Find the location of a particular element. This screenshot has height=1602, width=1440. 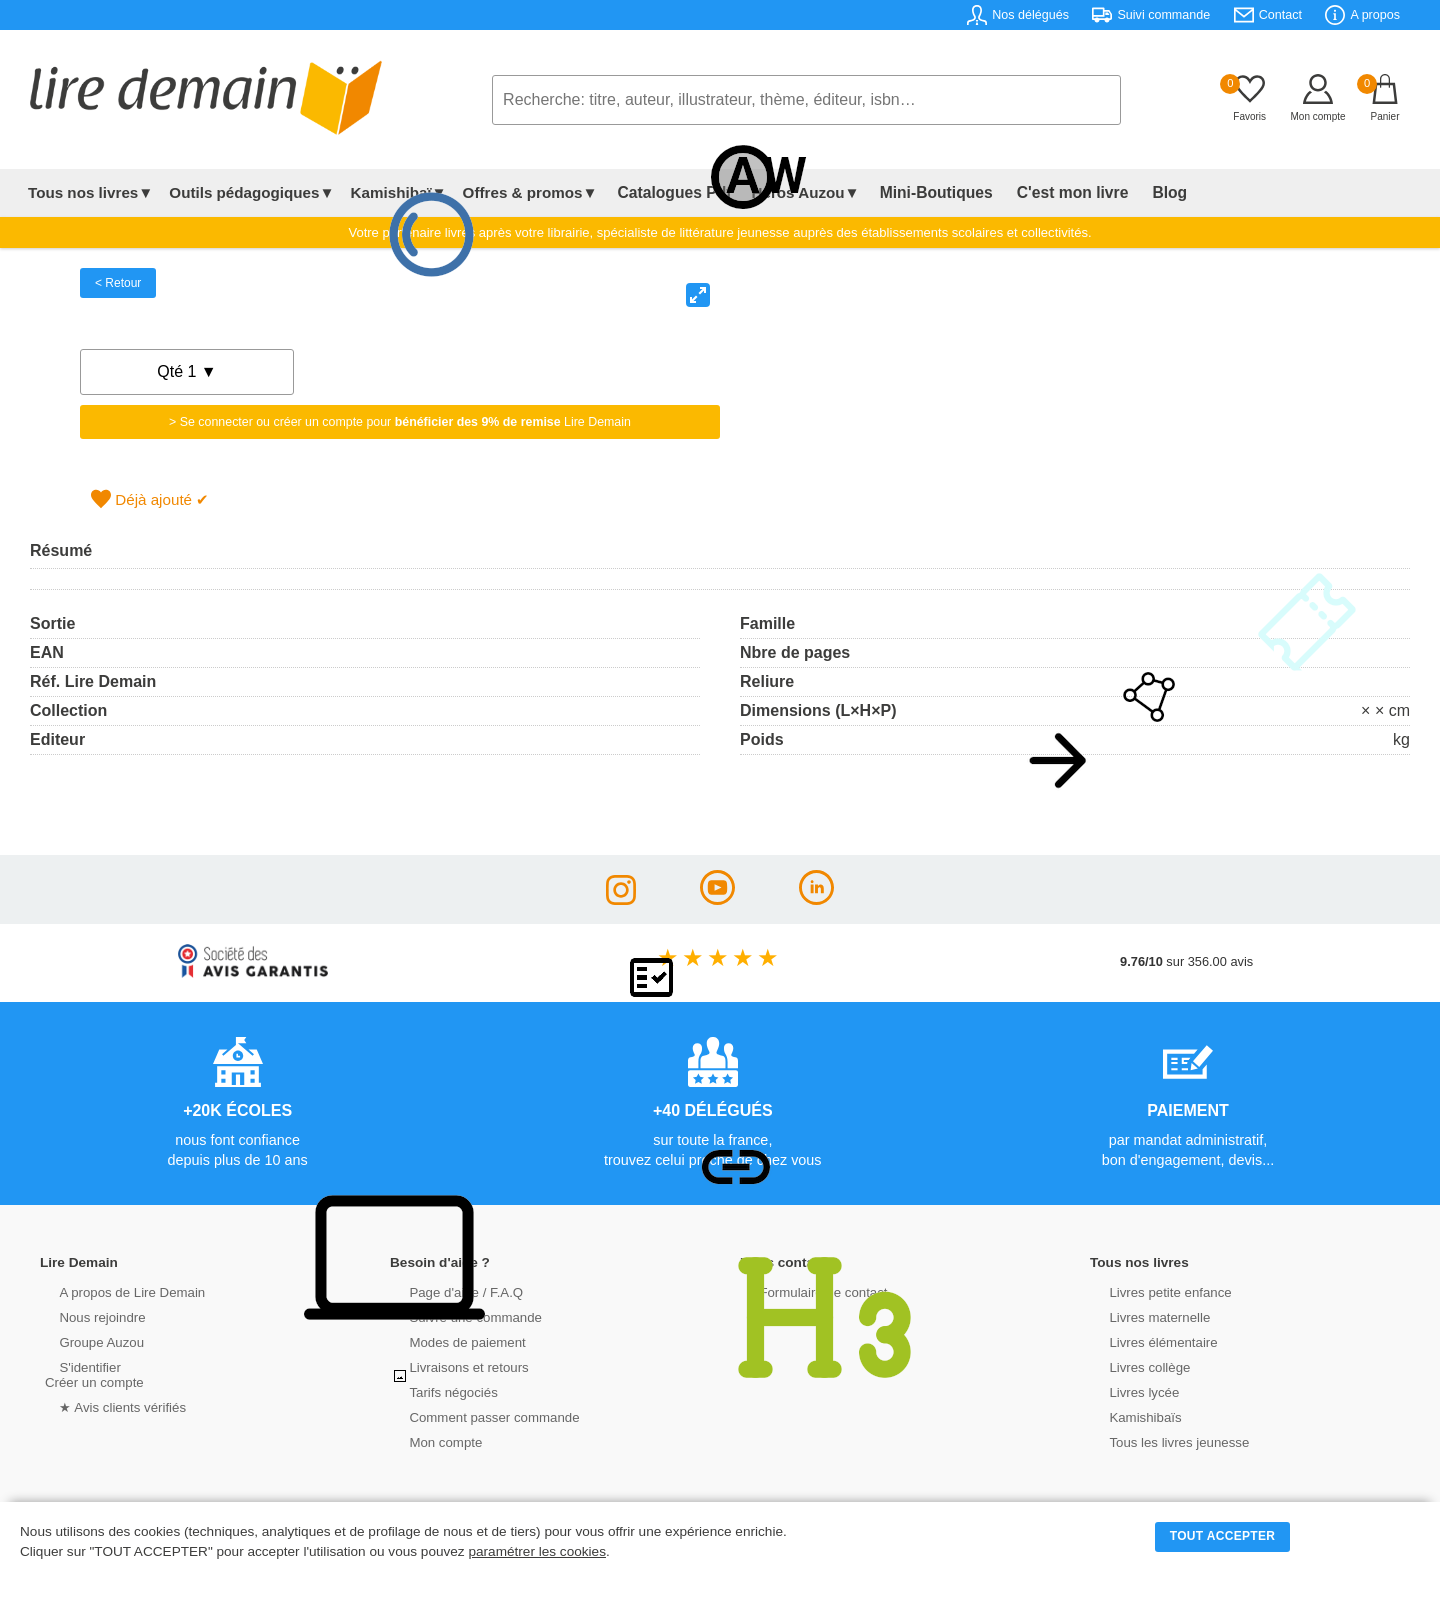

view checklist or task verification status is located at coordinates (651, 977).